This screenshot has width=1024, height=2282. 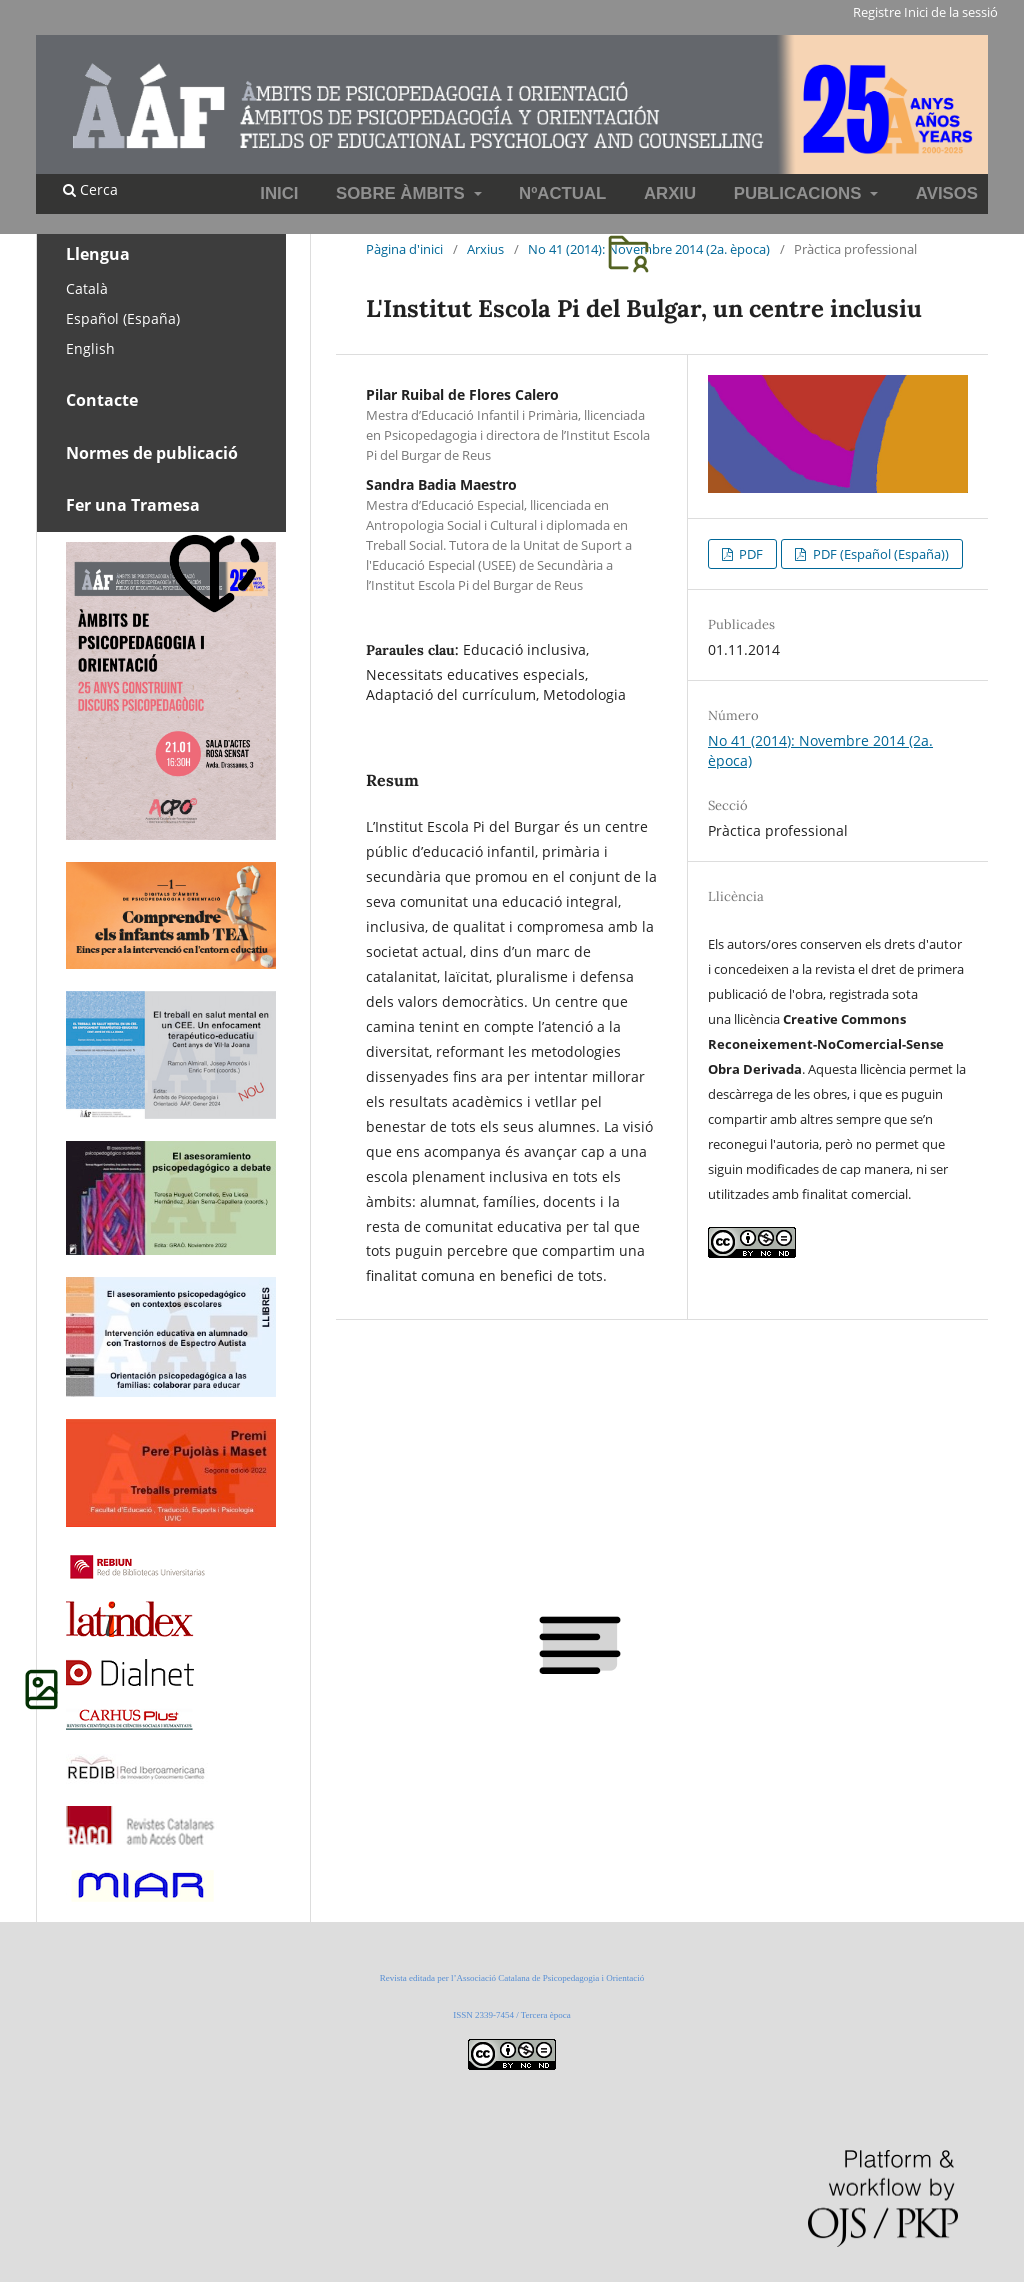 What do you see at coordinates (628, 252) in the screenshot?
I see `access user profile folder` at bounding box center [628, 252].